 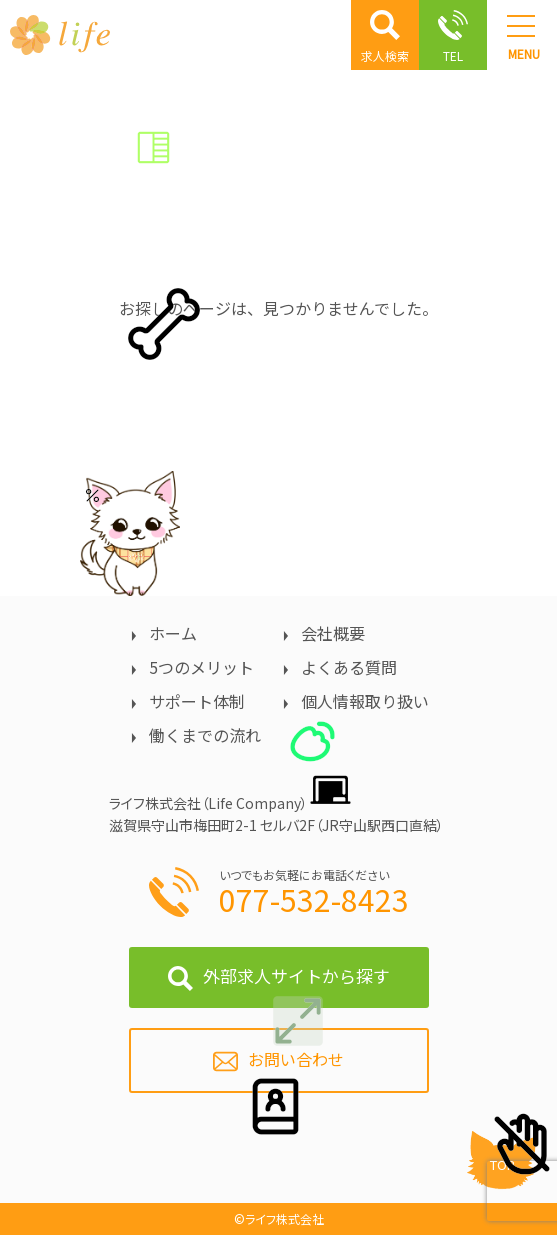 I want to click on access pet-related features or settings, so click(x=164, y=324).